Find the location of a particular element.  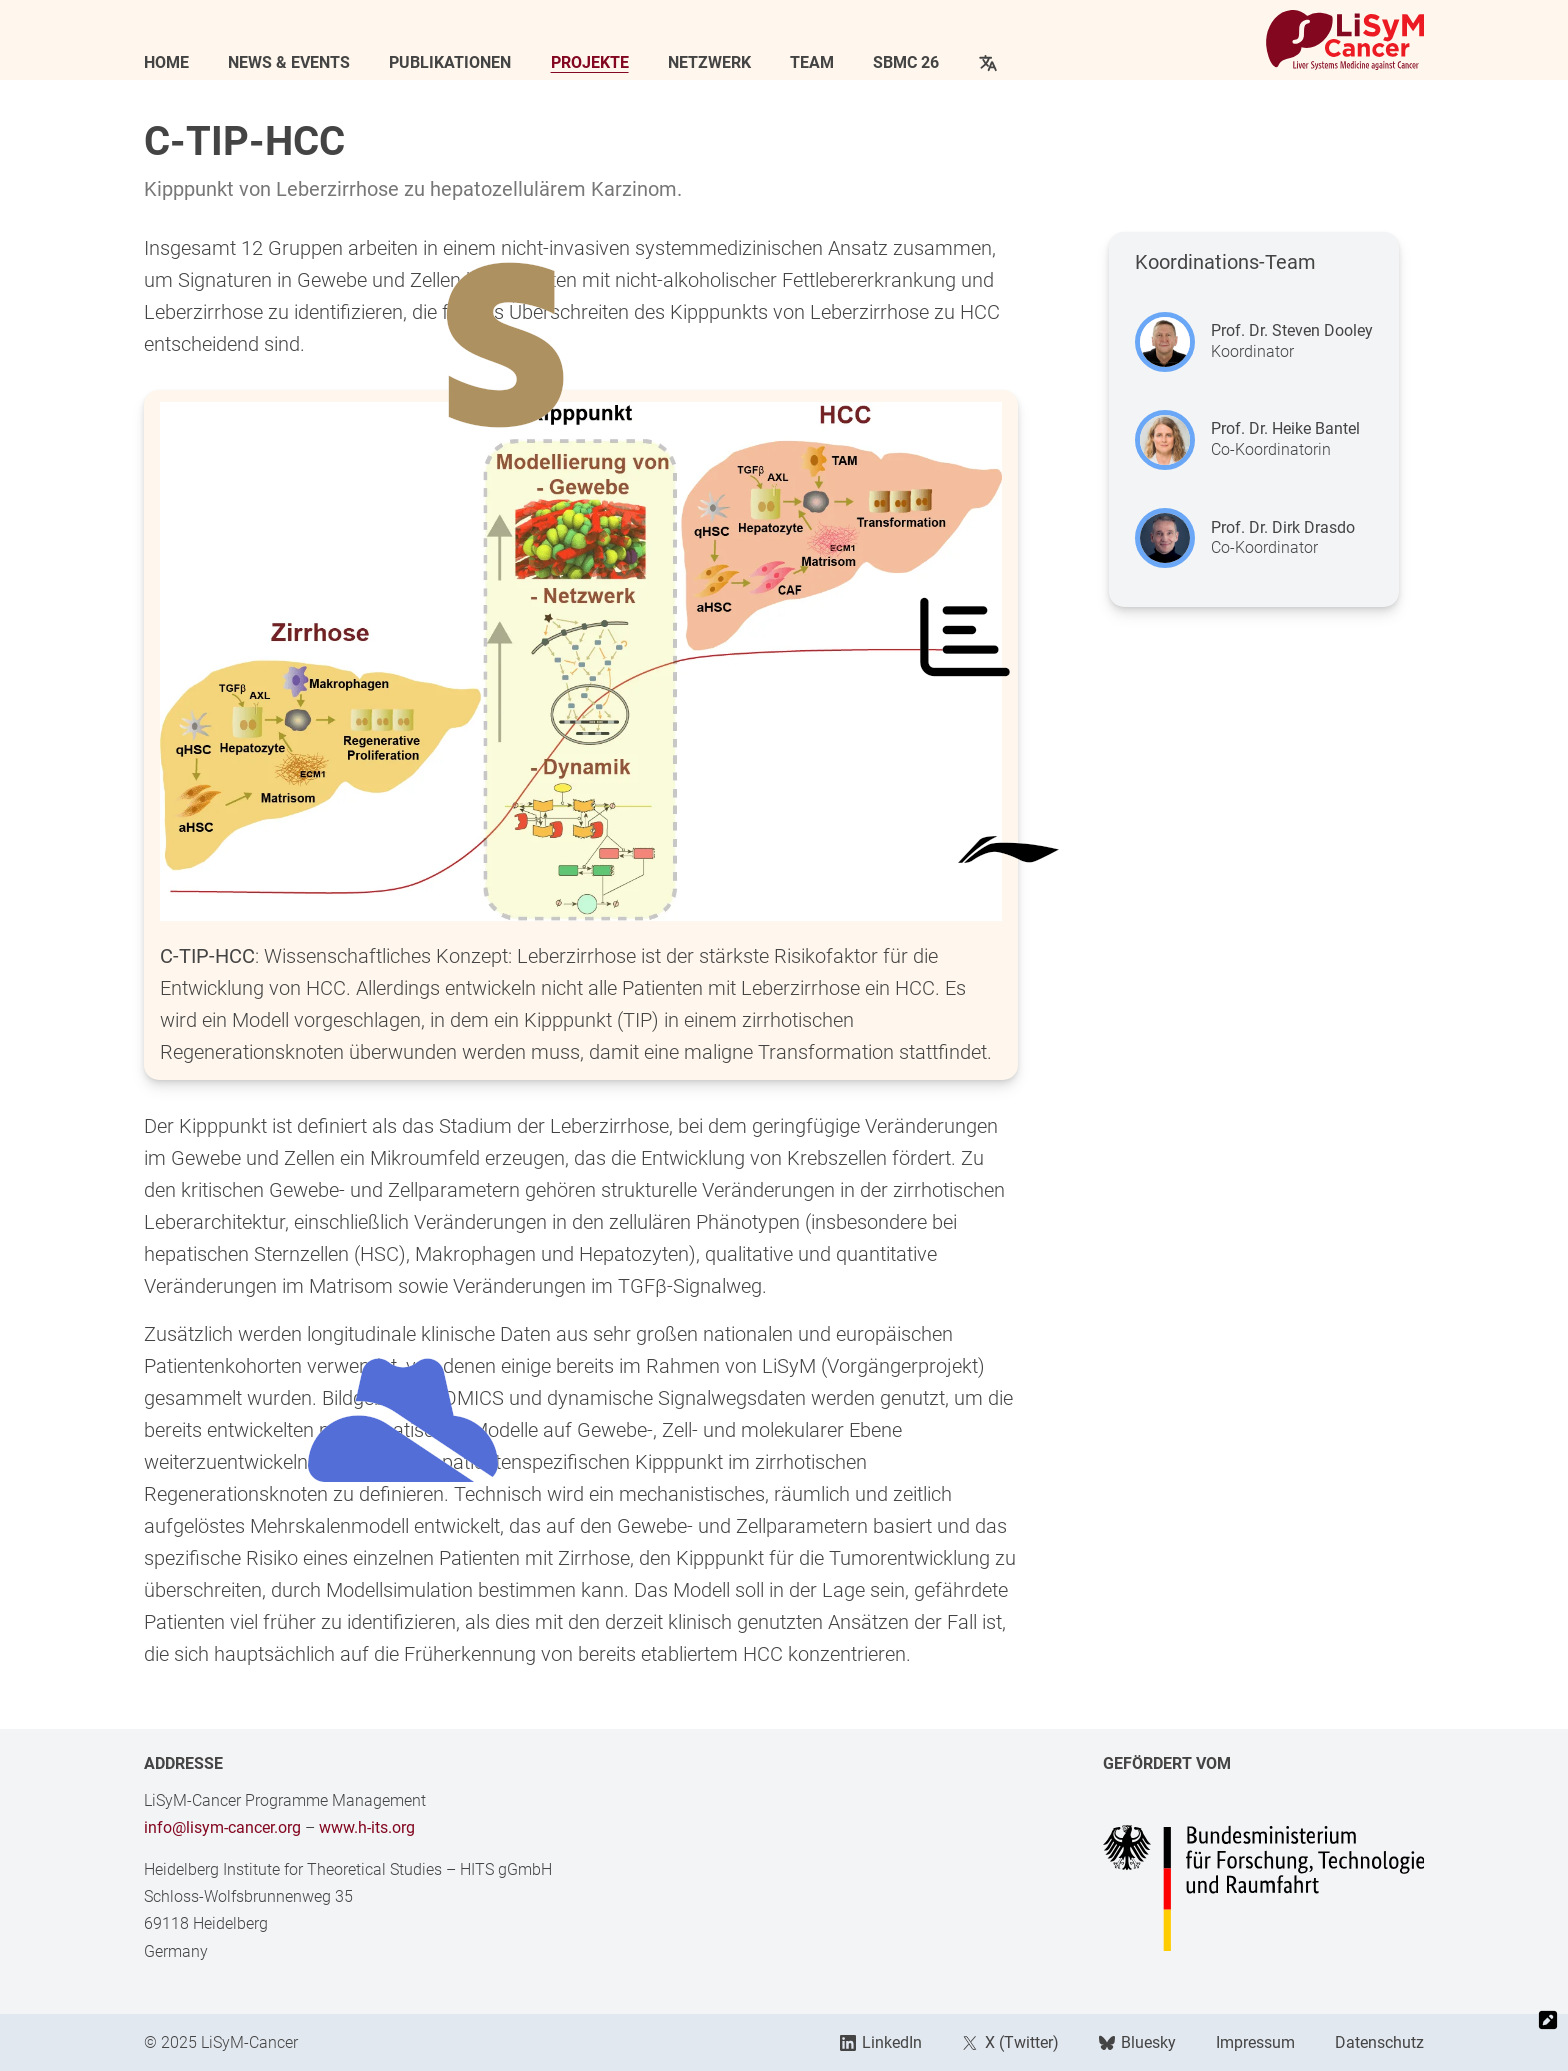

edit or compose a new entry is located at coordinates (1548, 2020).